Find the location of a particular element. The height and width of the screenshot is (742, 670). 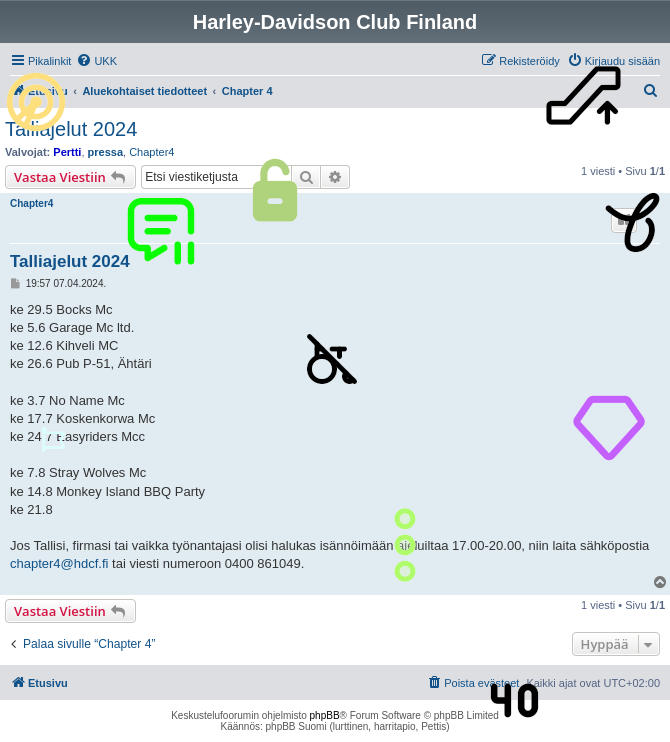

open Flightradar24 app is located at coordinates (36, 102).